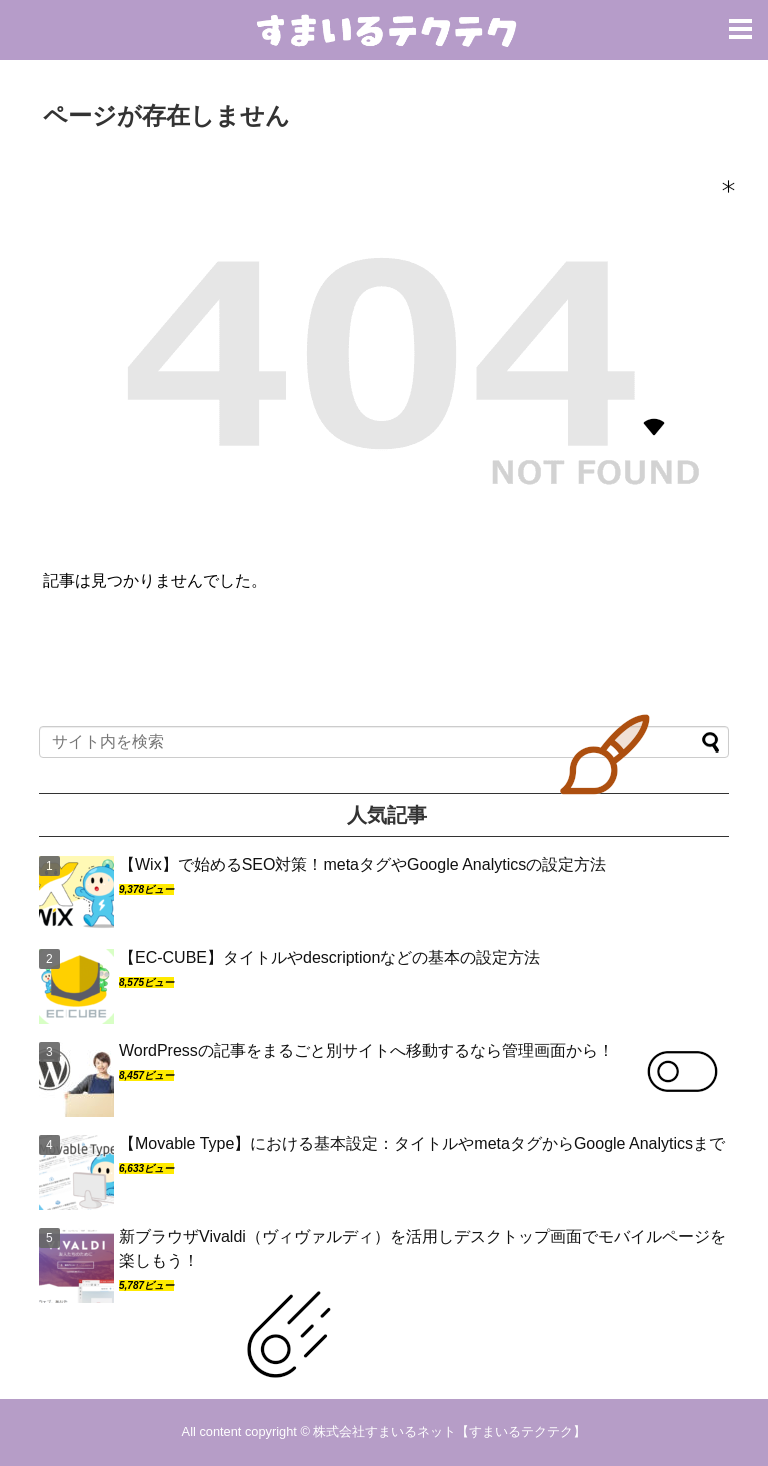 The image size is (768, 1466). Describe the element at coordinates (654, 427) in the screenshot. I see `indicates strong wifi signal strength` at that location.